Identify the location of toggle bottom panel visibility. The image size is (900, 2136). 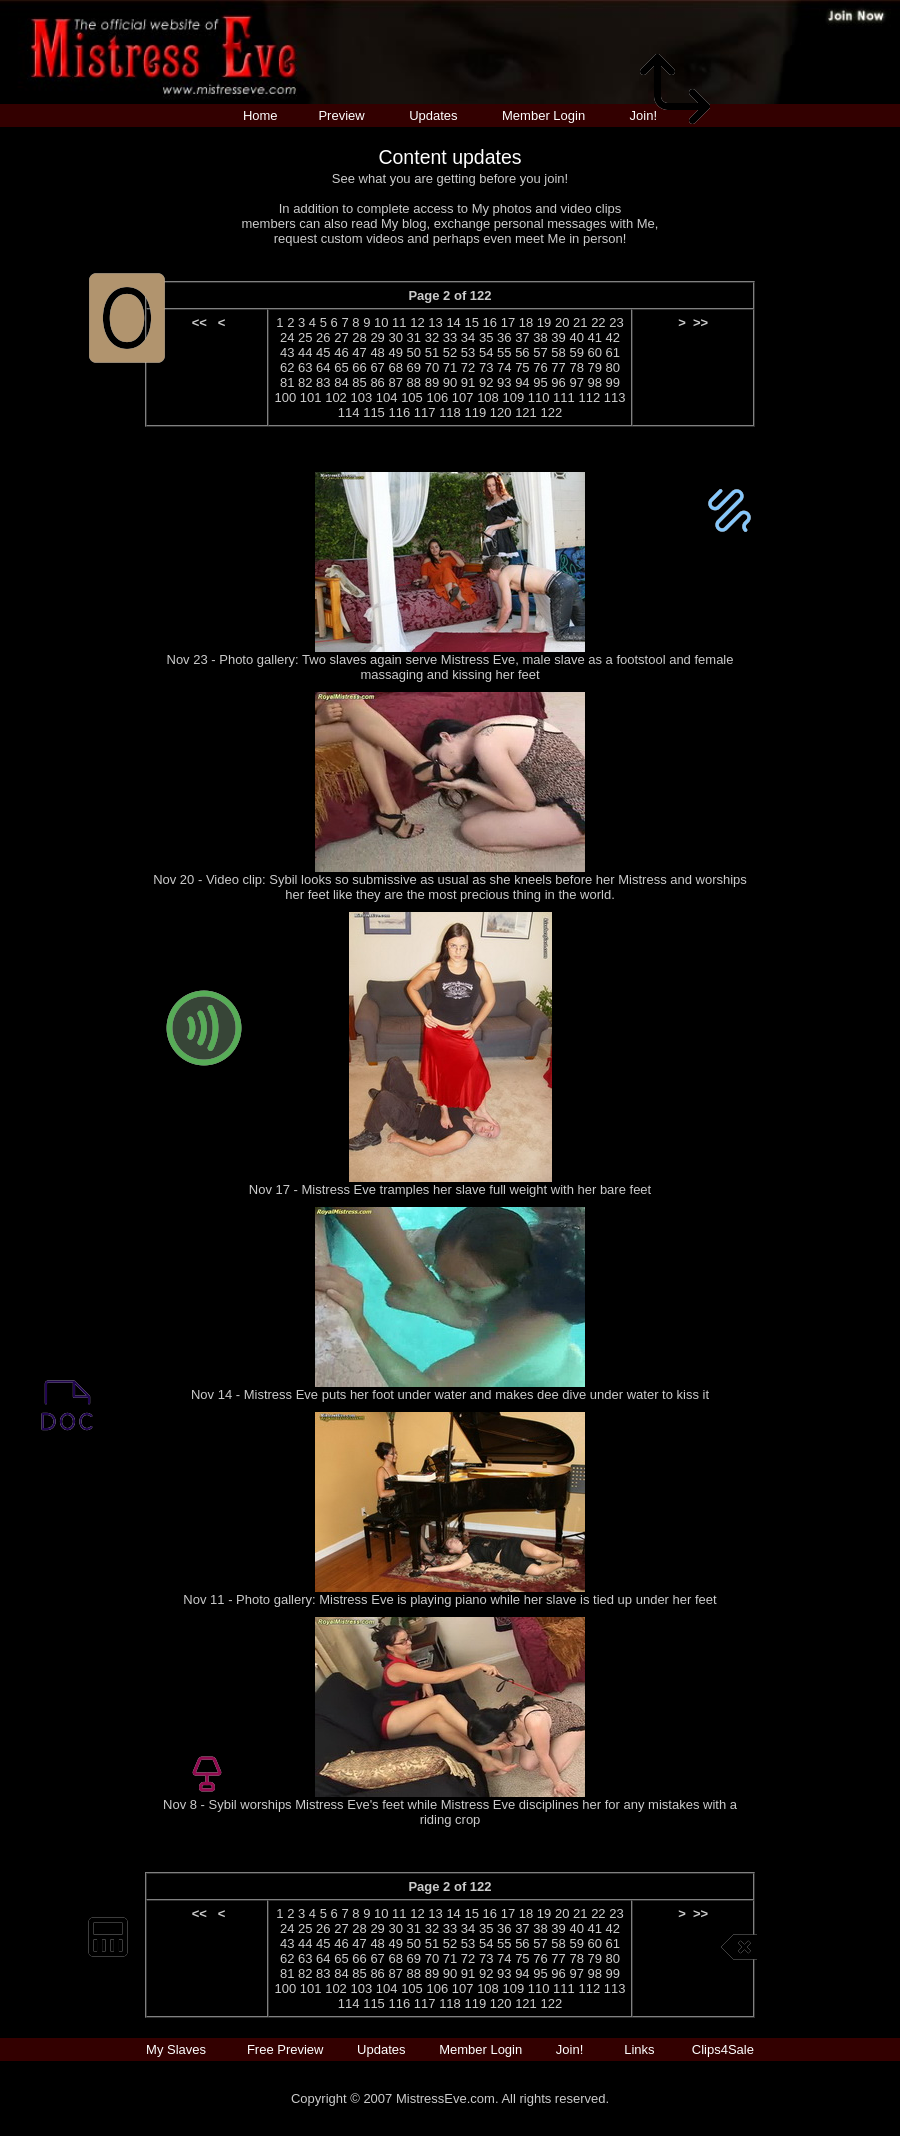
(108, 1937).